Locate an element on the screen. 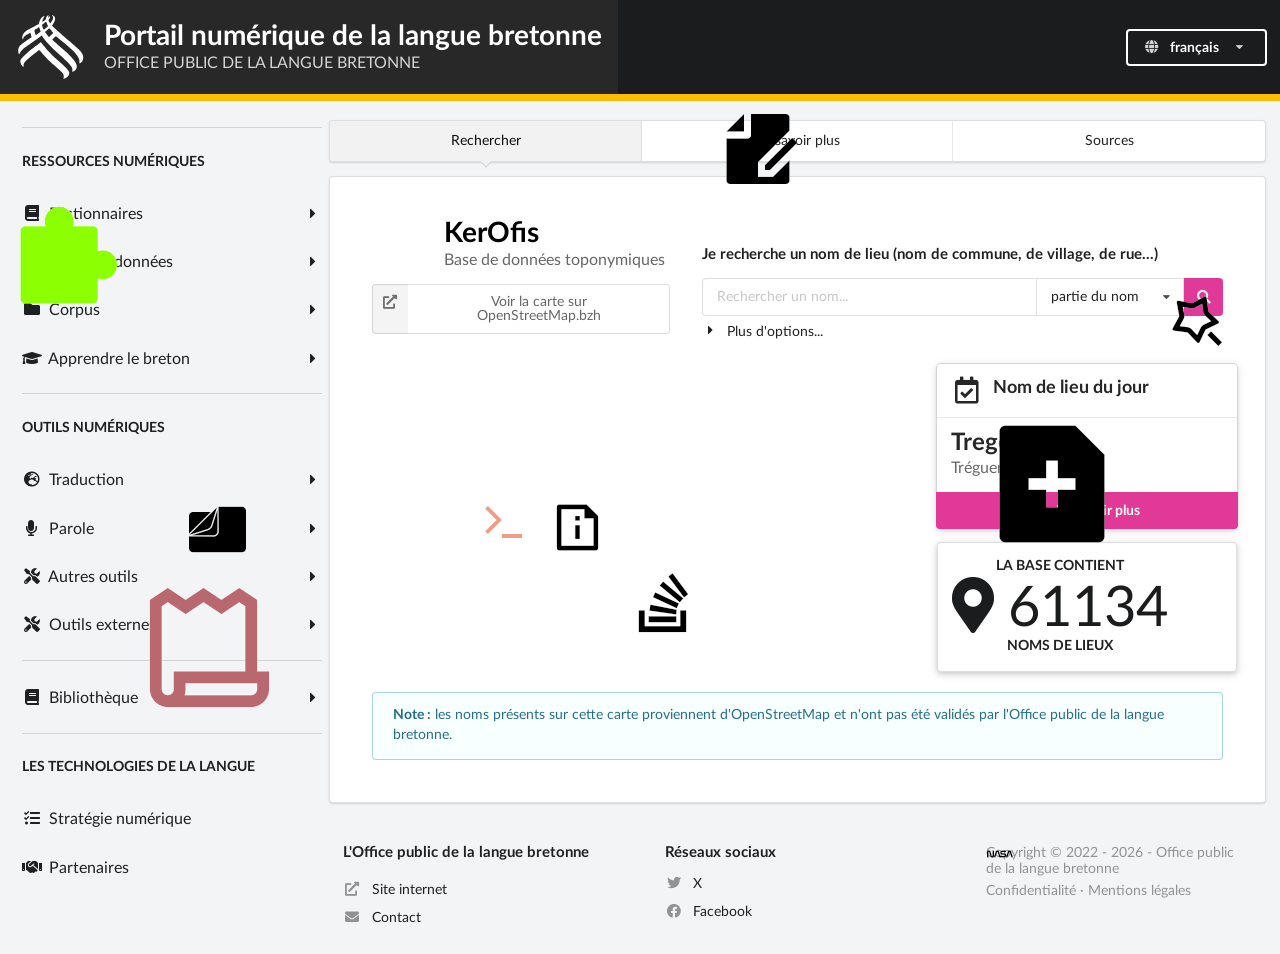 The image size is (1280, 954). visit stack overflow website is located at coordinates (662, 602).